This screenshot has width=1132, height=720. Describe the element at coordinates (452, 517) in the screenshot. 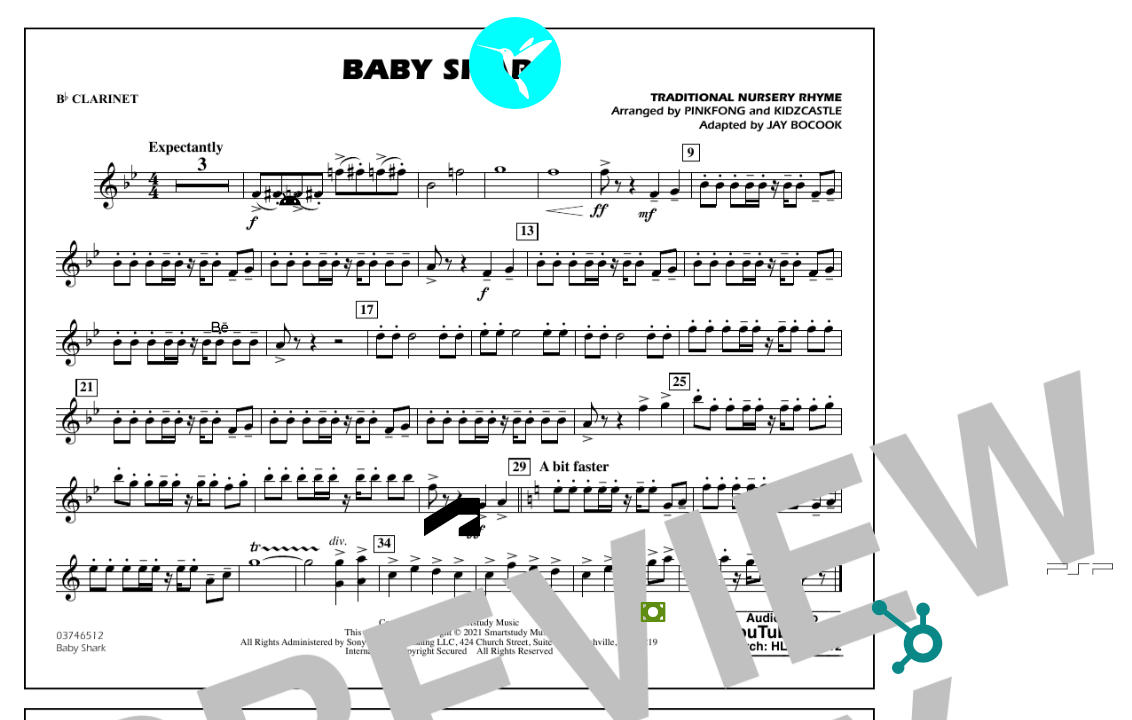

I see `autodesk logo` at that location.